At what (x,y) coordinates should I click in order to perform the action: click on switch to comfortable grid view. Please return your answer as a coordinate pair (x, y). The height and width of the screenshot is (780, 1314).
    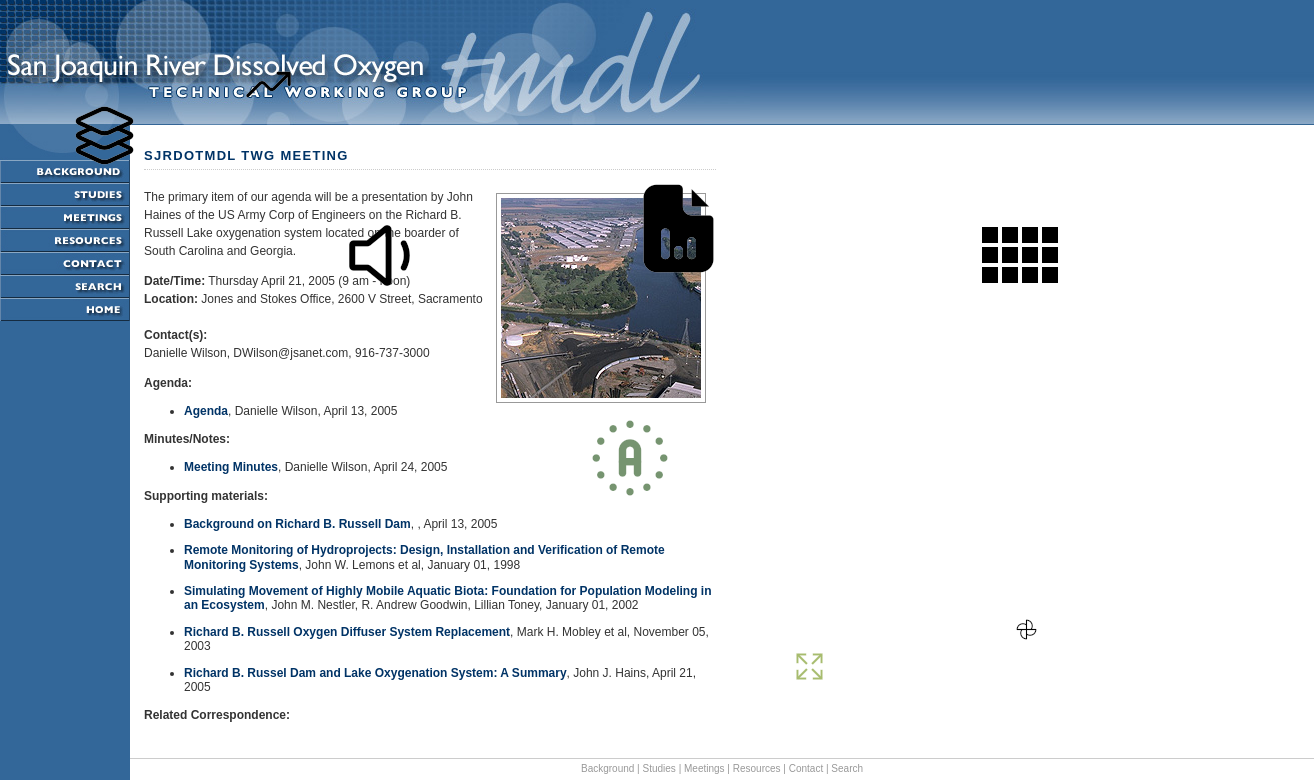
    Looking at the image, I should click on (1018, 255).